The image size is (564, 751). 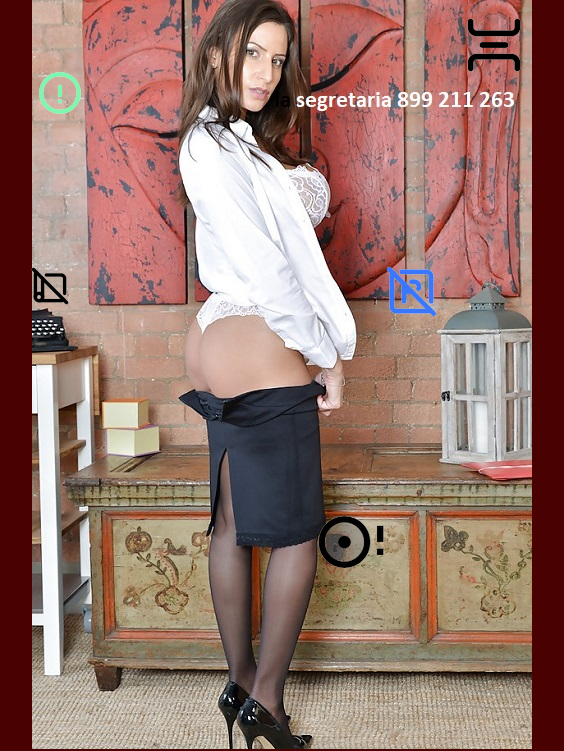 What do you see at coordinates (351, 542) in the screenshot?
I see `indicates storage disc is full` at bounding box center [351, 542].